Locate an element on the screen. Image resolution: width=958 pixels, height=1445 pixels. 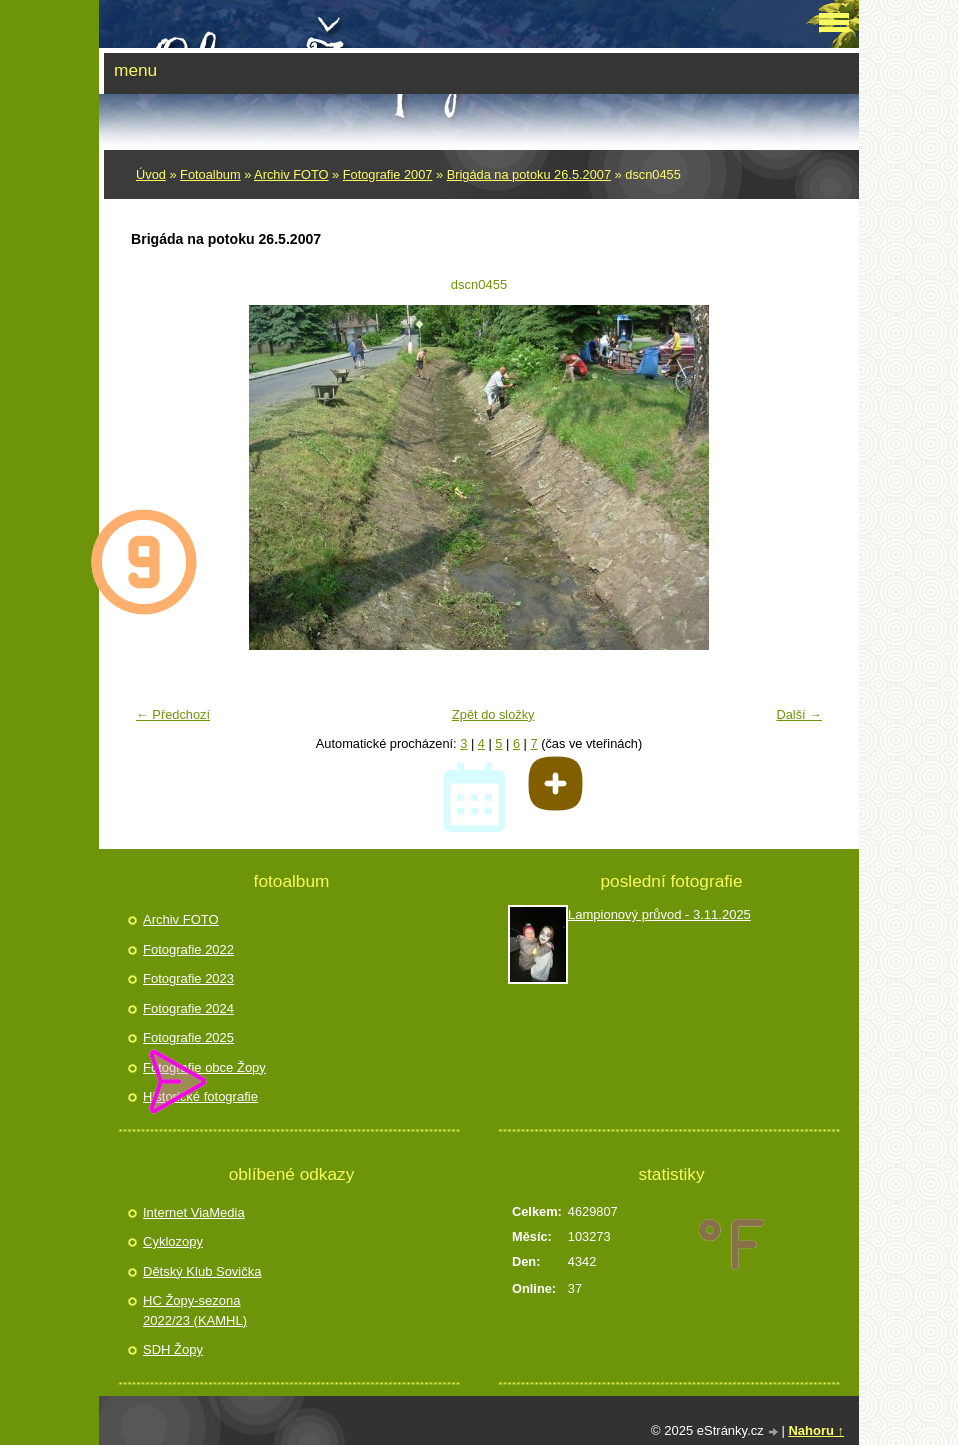
send message is located at coordinates (174, 1081).